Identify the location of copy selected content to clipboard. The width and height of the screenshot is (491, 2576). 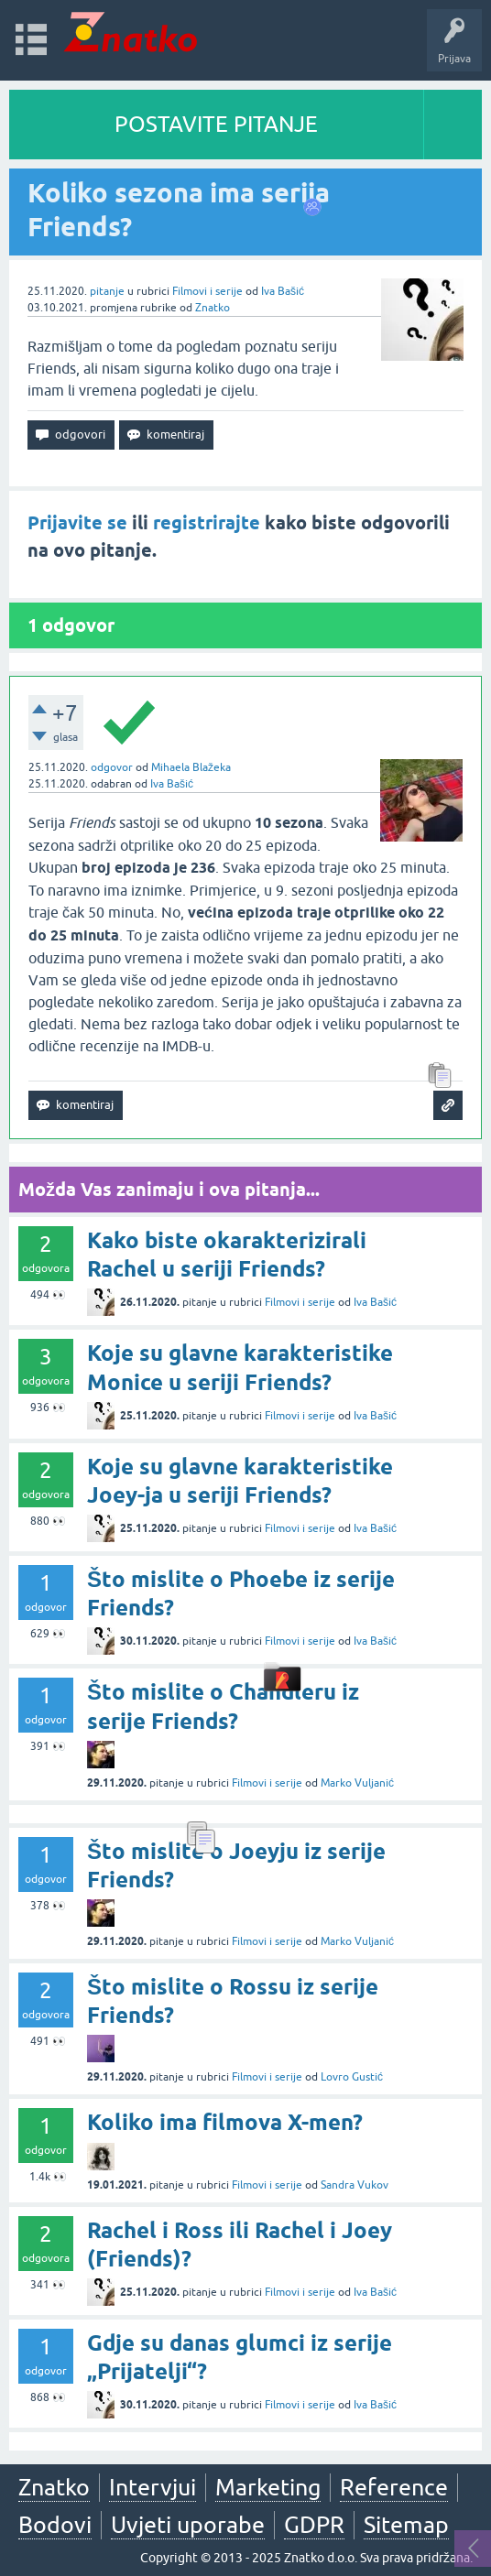
(201, 1837).